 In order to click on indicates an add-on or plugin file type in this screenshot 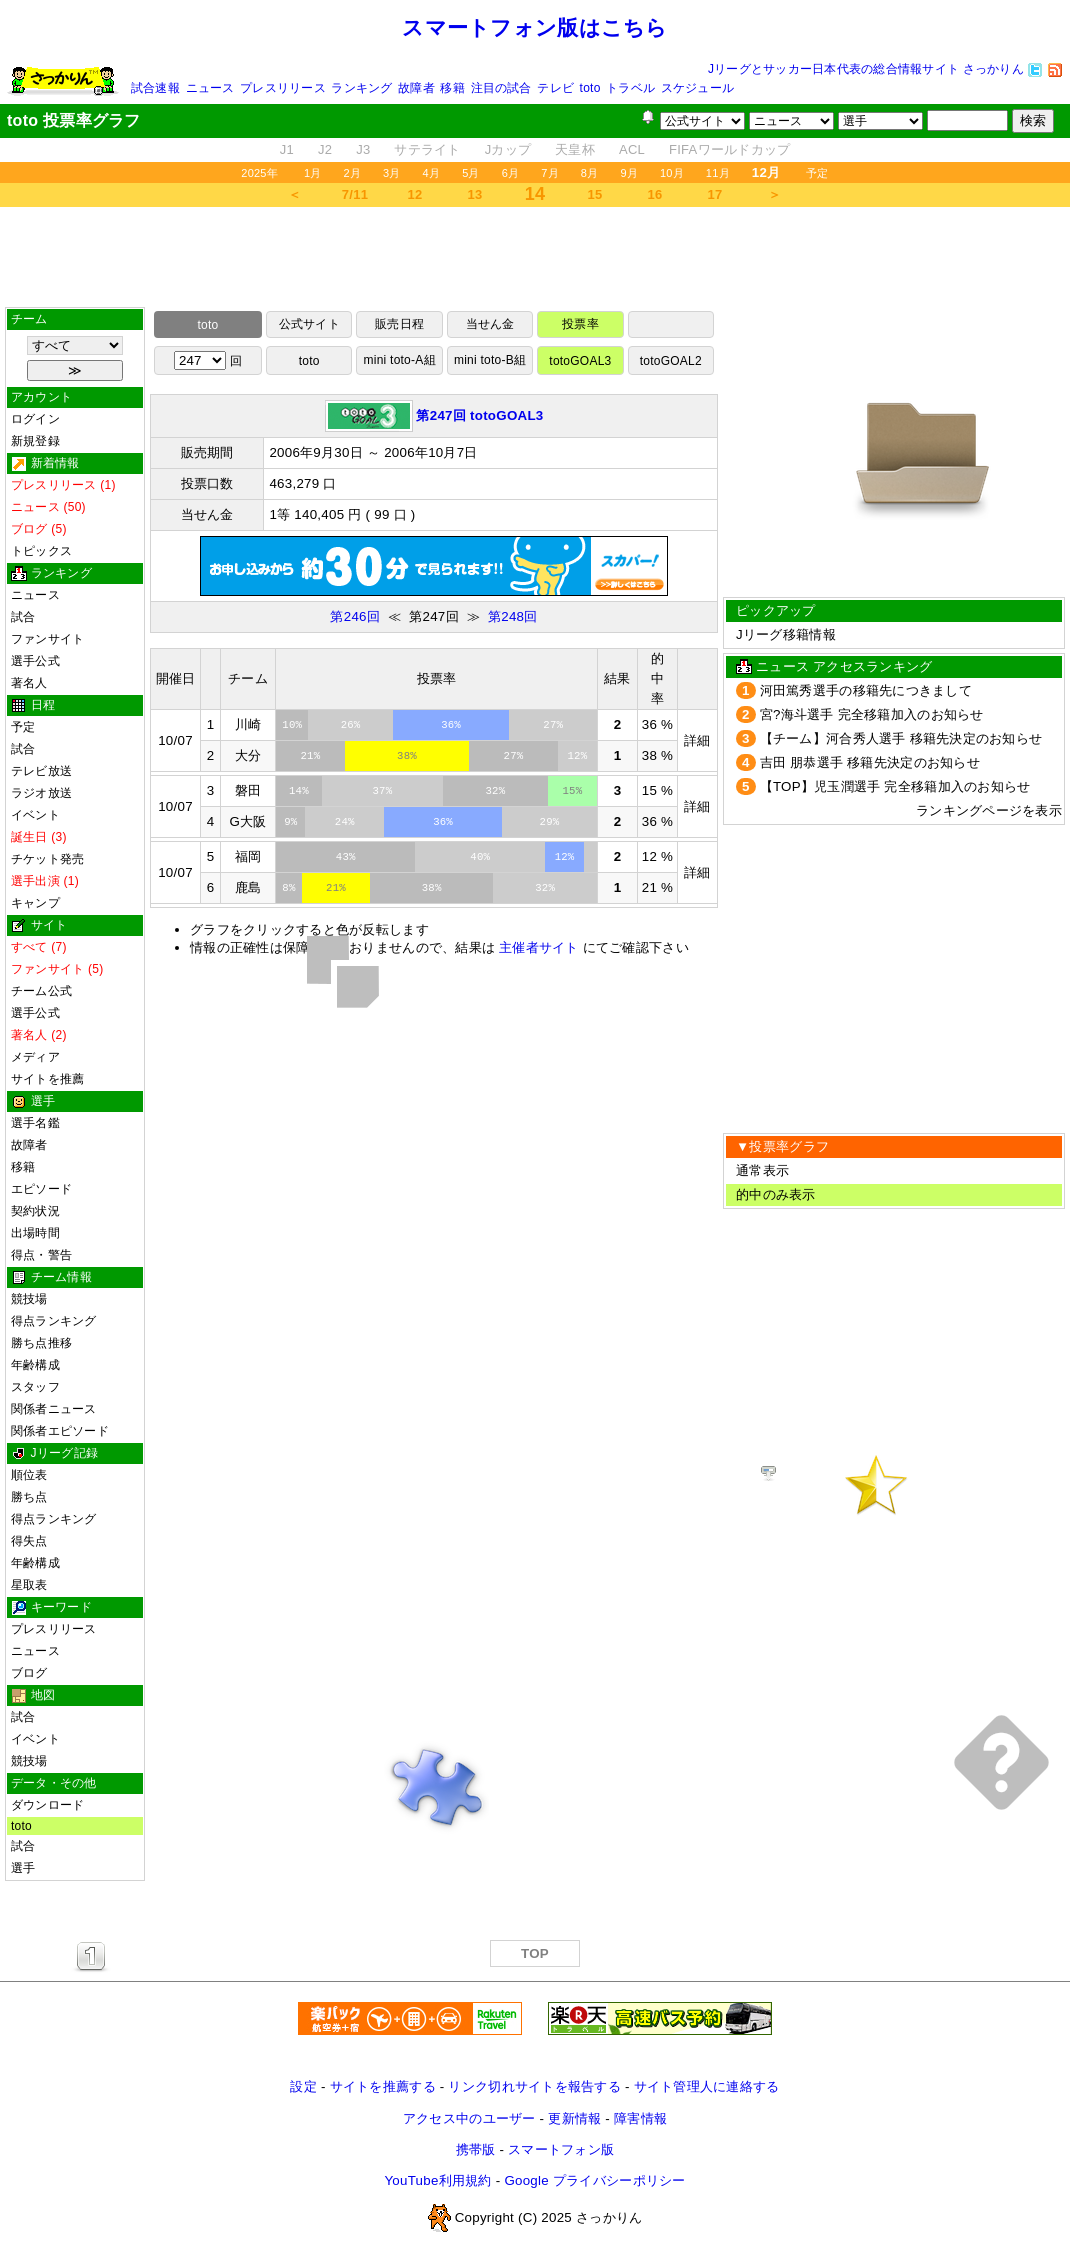, I will do `click(435, 1786)`.